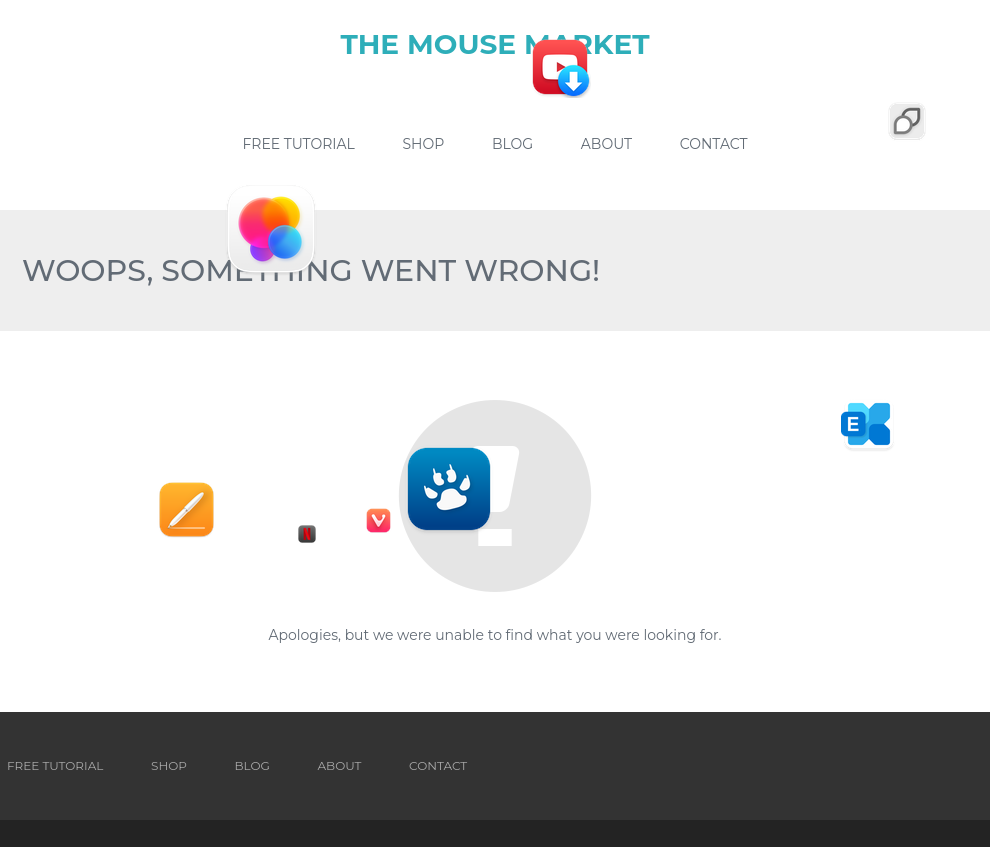 This screenshot has height=847, width=990. I want to click on open microsoft exchange email app, so click(869, 424).